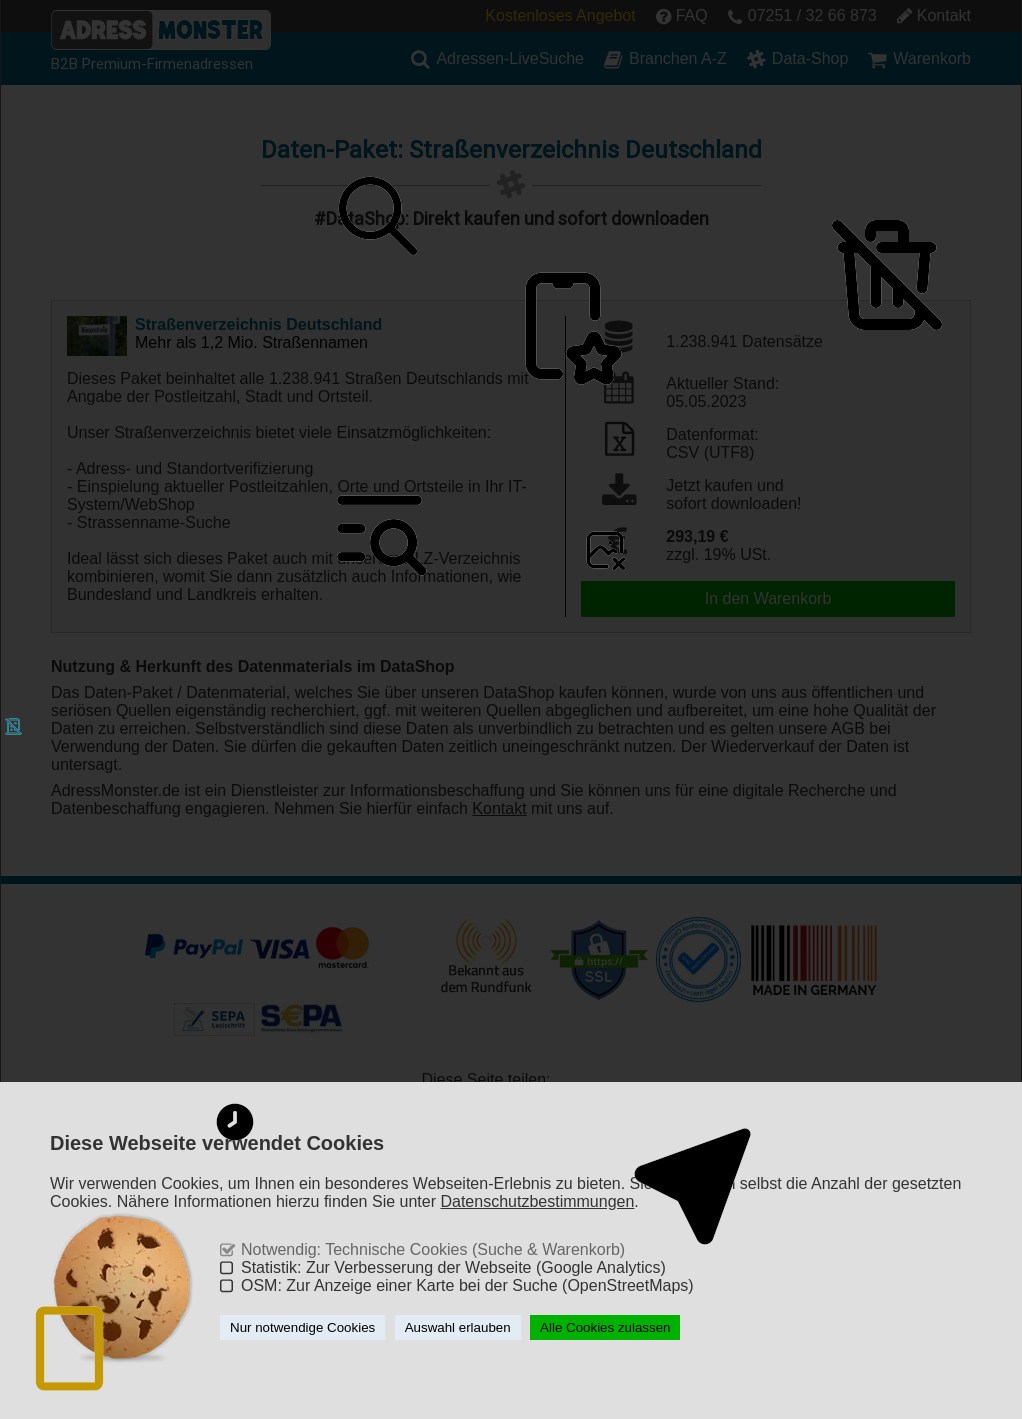  What do you see at coordinates (379, 528) in the screenshot?
I see `search within a list or document` at bounding box center [379, 528].